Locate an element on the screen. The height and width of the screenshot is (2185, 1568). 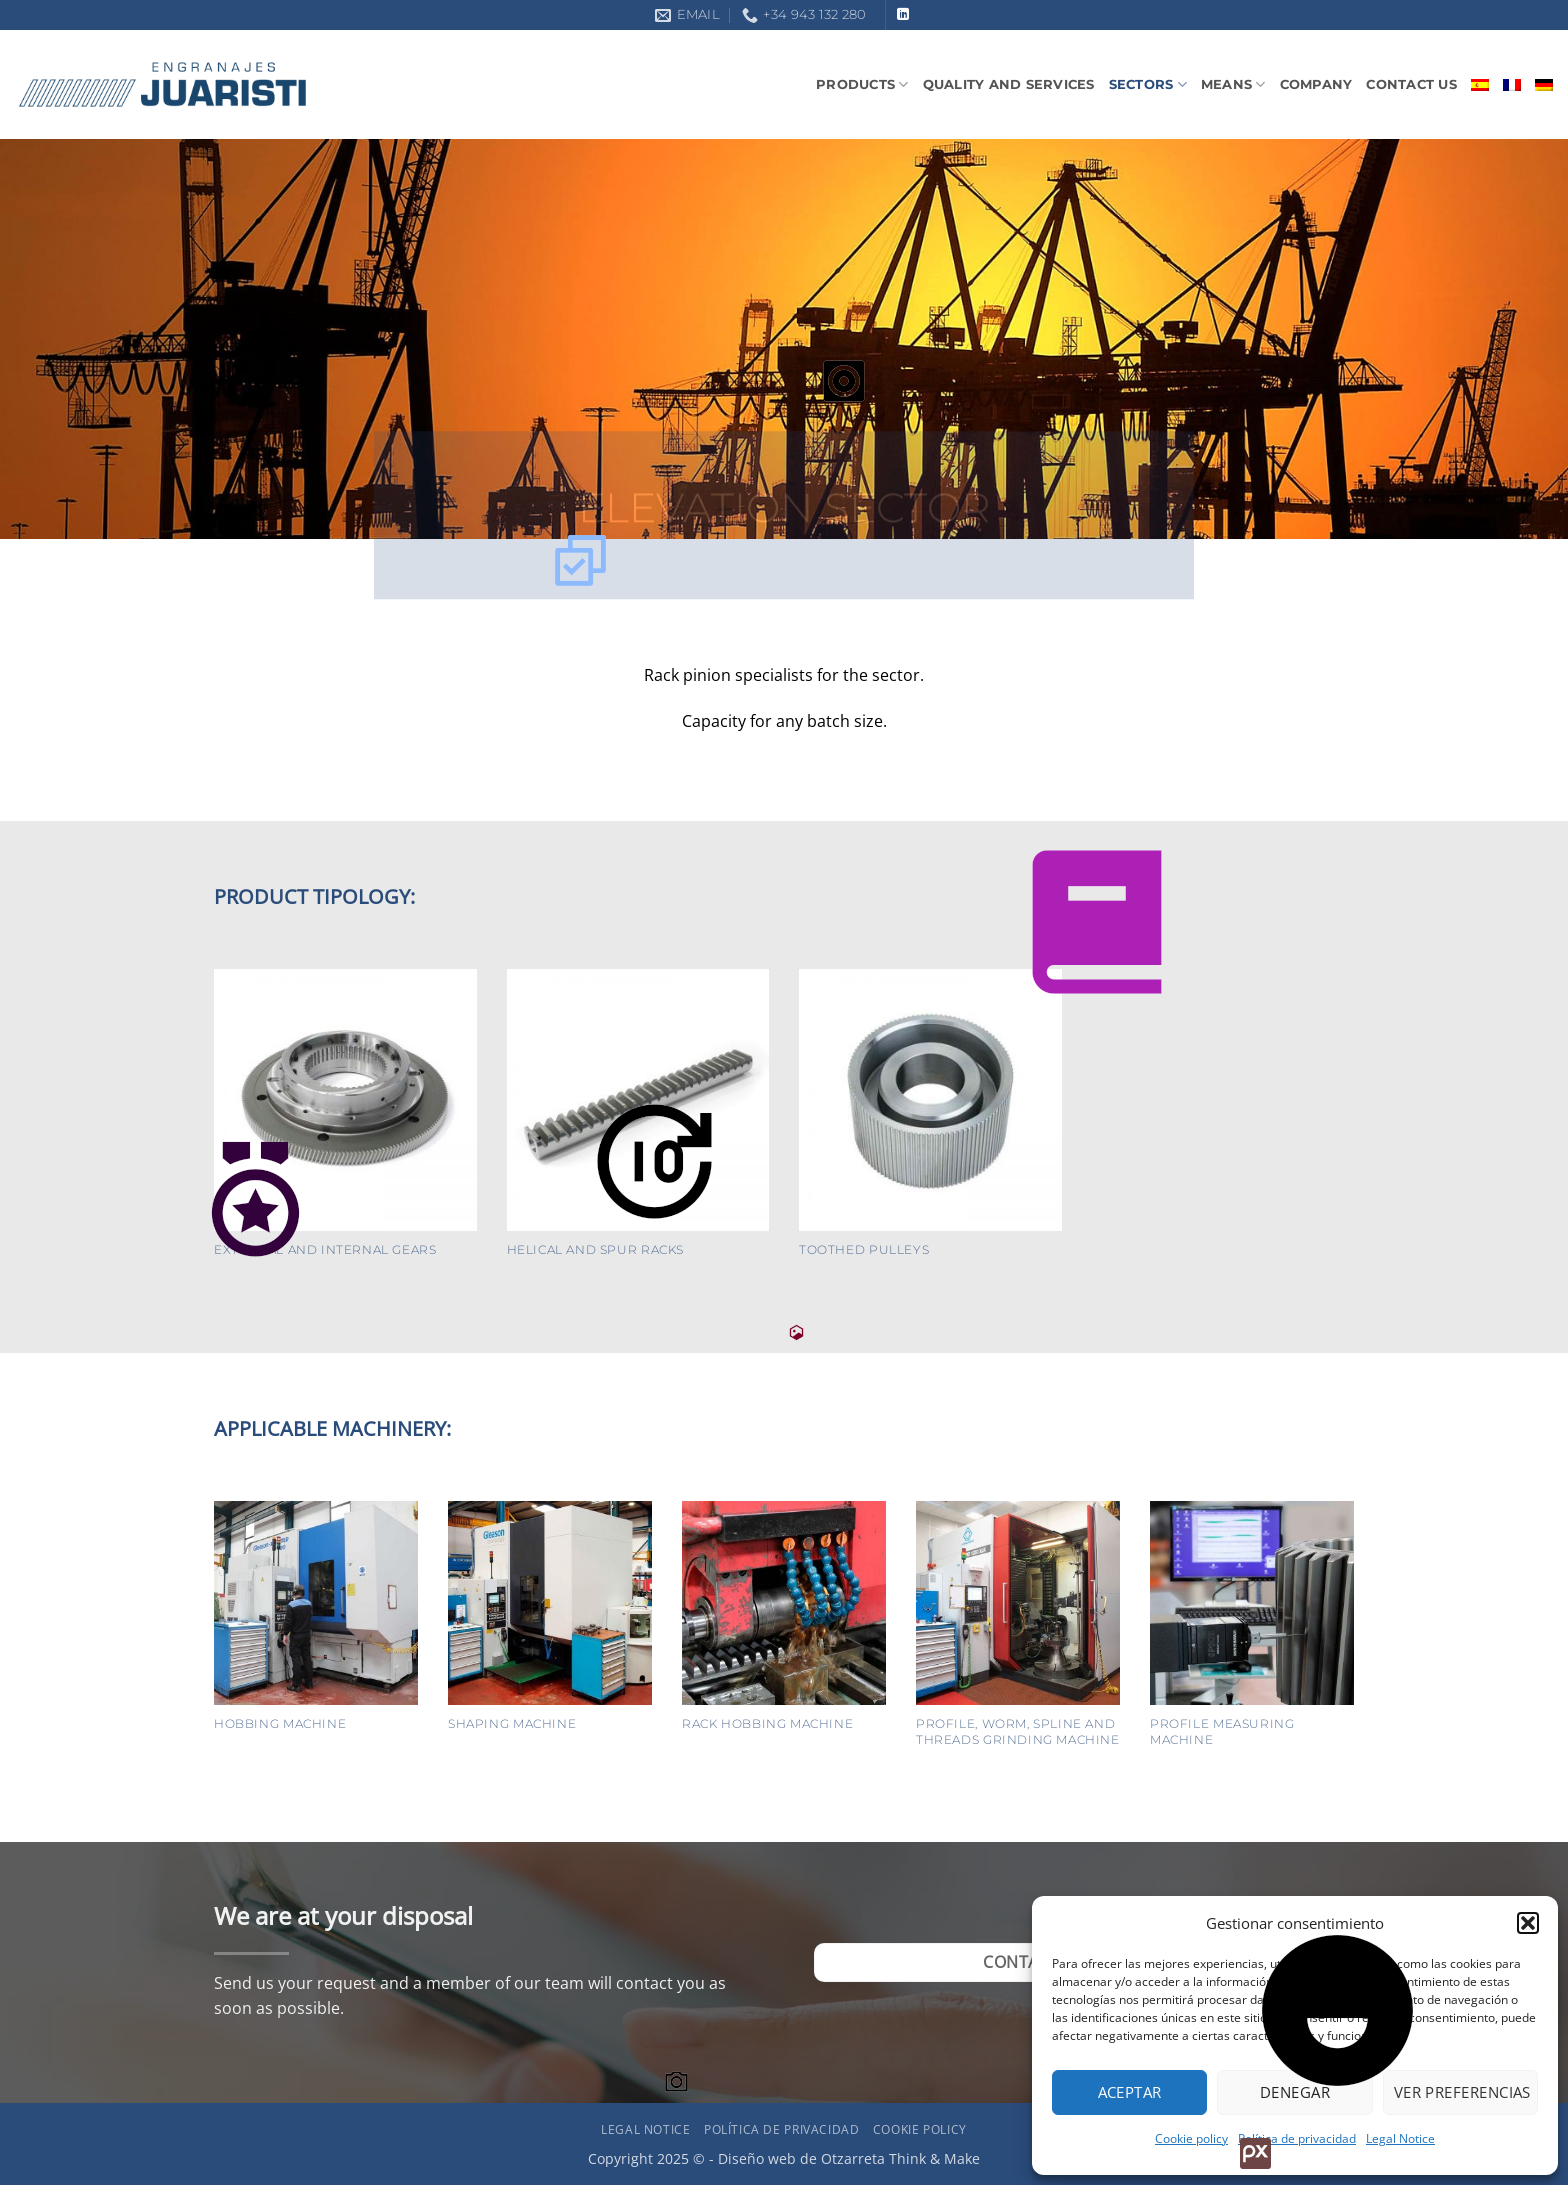
adjust speaker or audio output settings is located at coordinates (844, 381).